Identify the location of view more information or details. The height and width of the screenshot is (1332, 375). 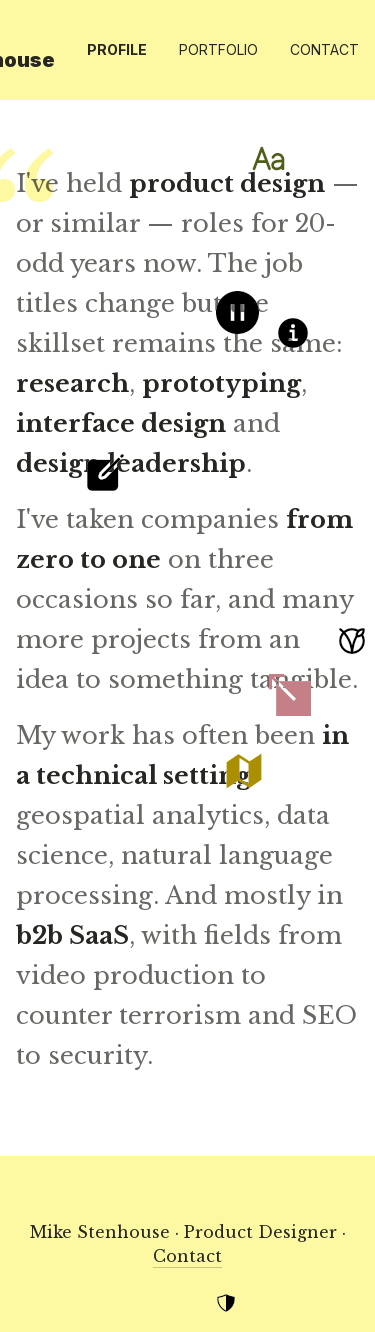
(293, 333).